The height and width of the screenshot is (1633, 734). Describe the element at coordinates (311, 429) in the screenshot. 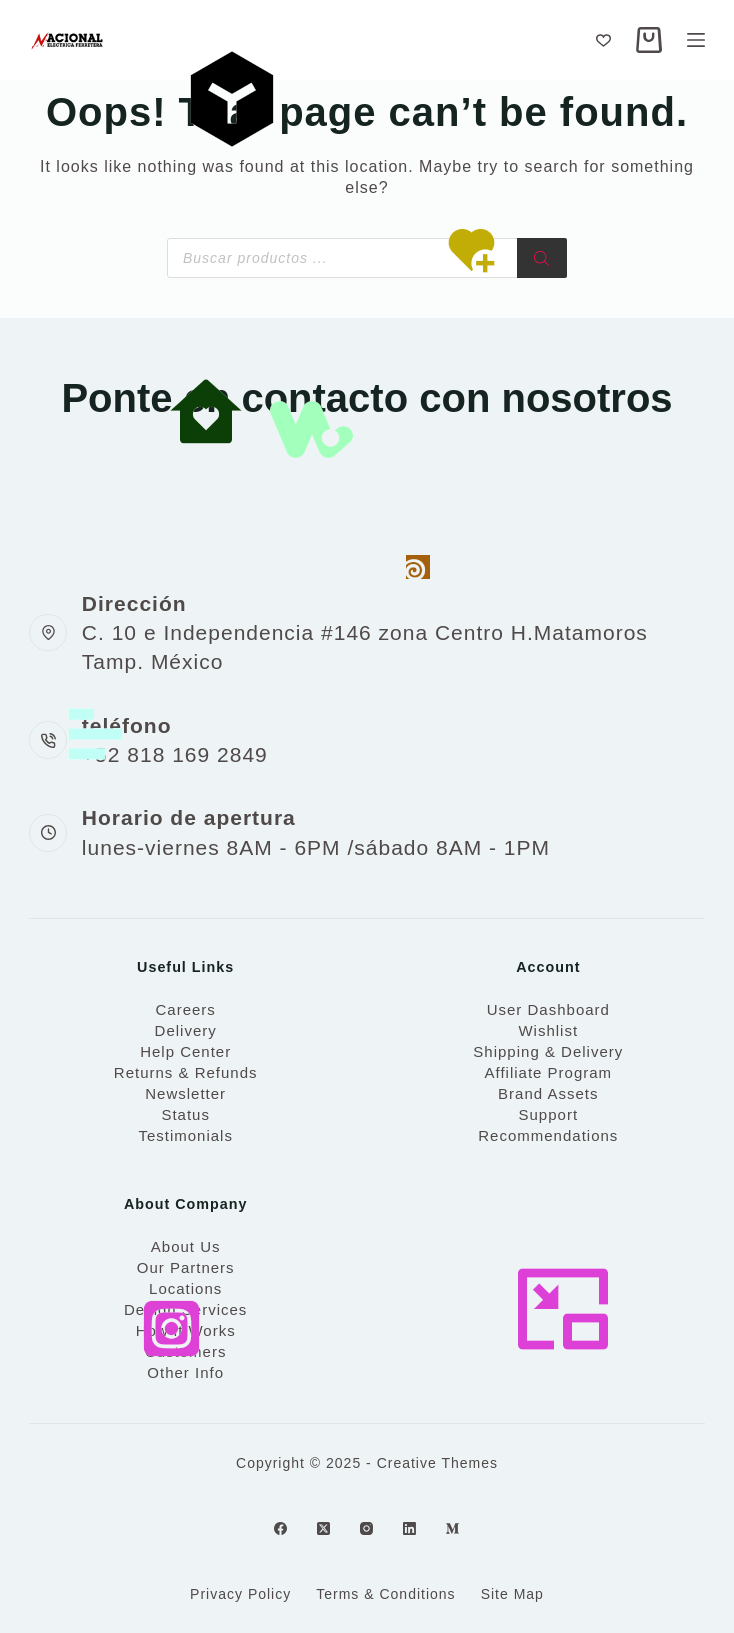

I see `netim domain registrar logo` at that location.